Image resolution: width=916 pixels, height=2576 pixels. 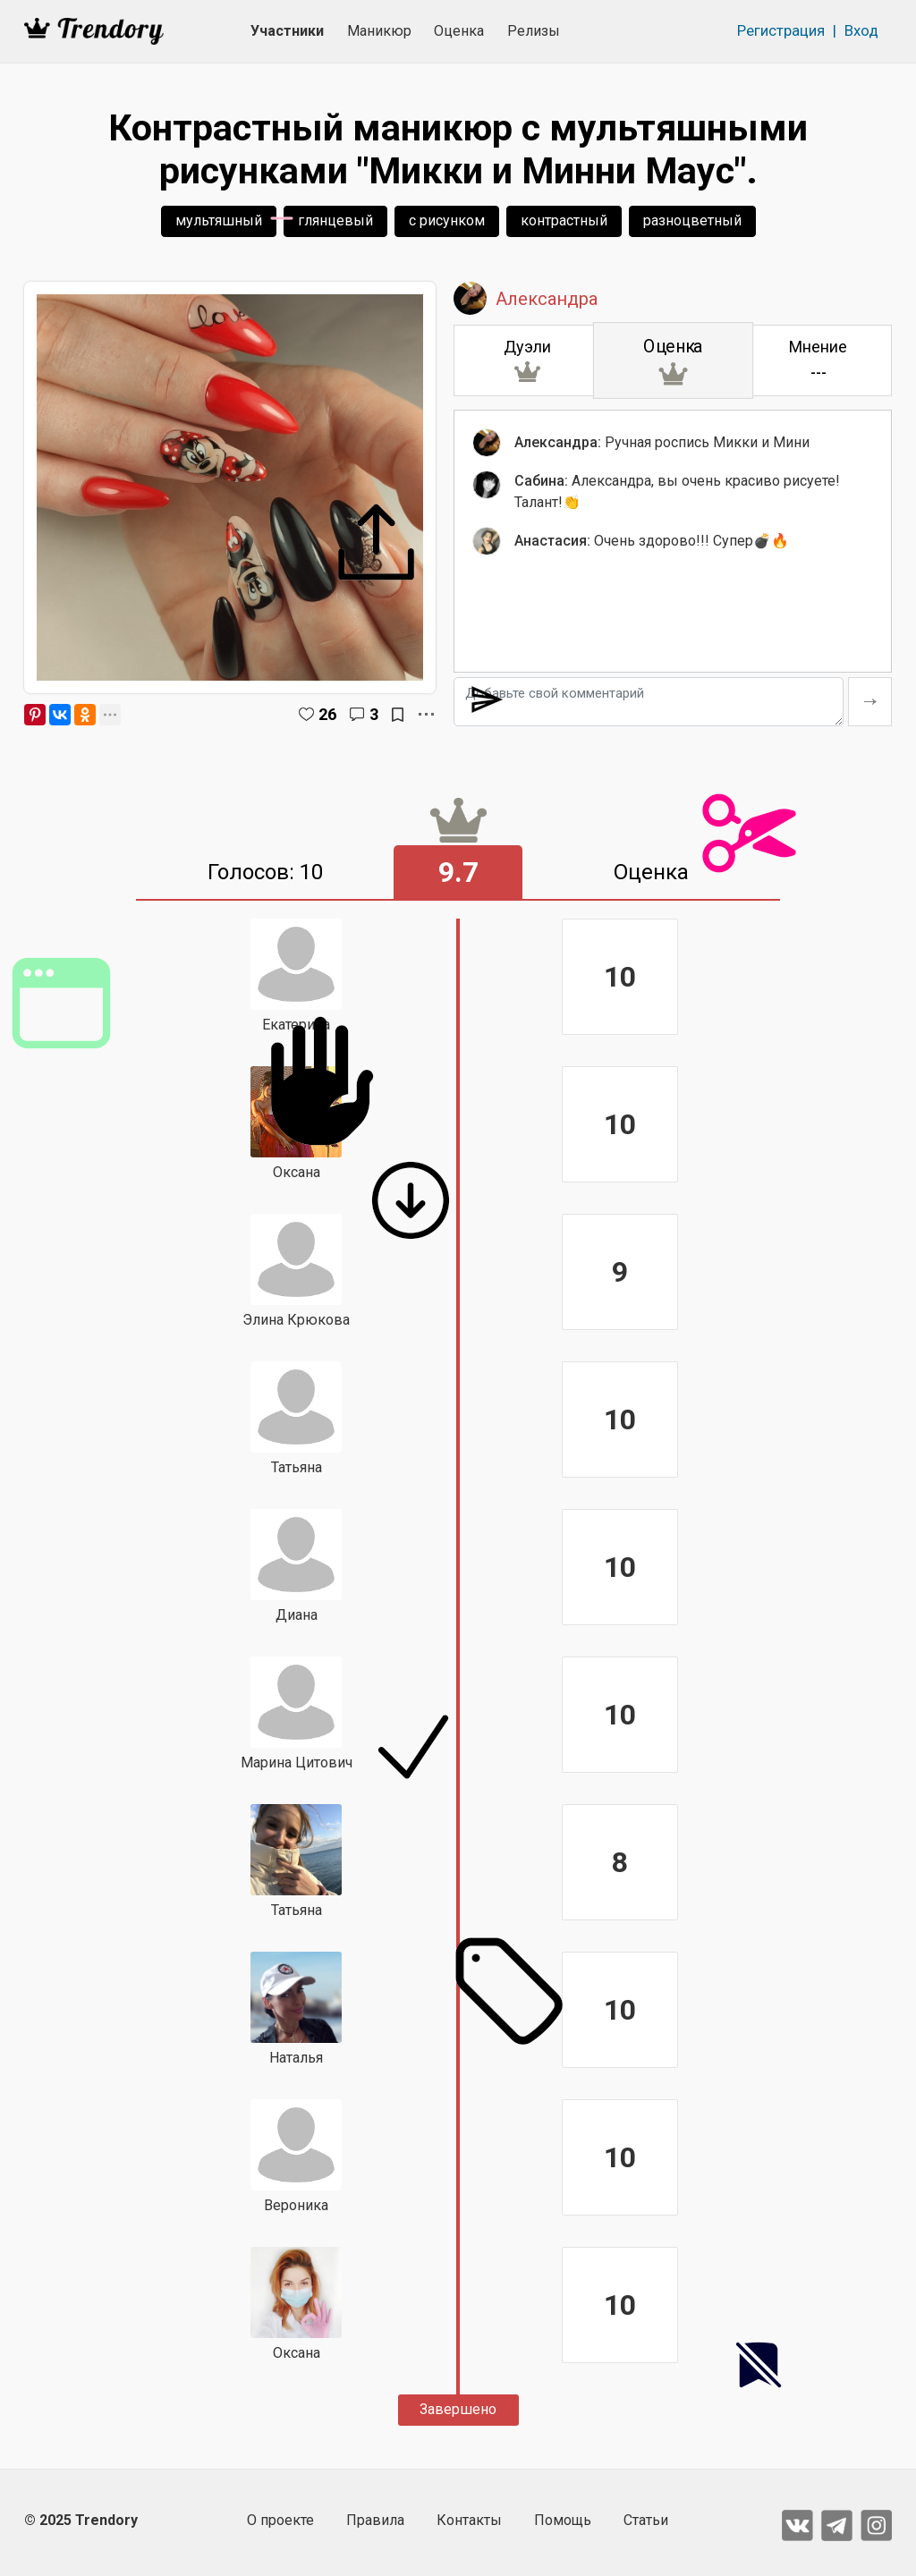 I want to click on download a file or content, so click(x=411, y=1200).